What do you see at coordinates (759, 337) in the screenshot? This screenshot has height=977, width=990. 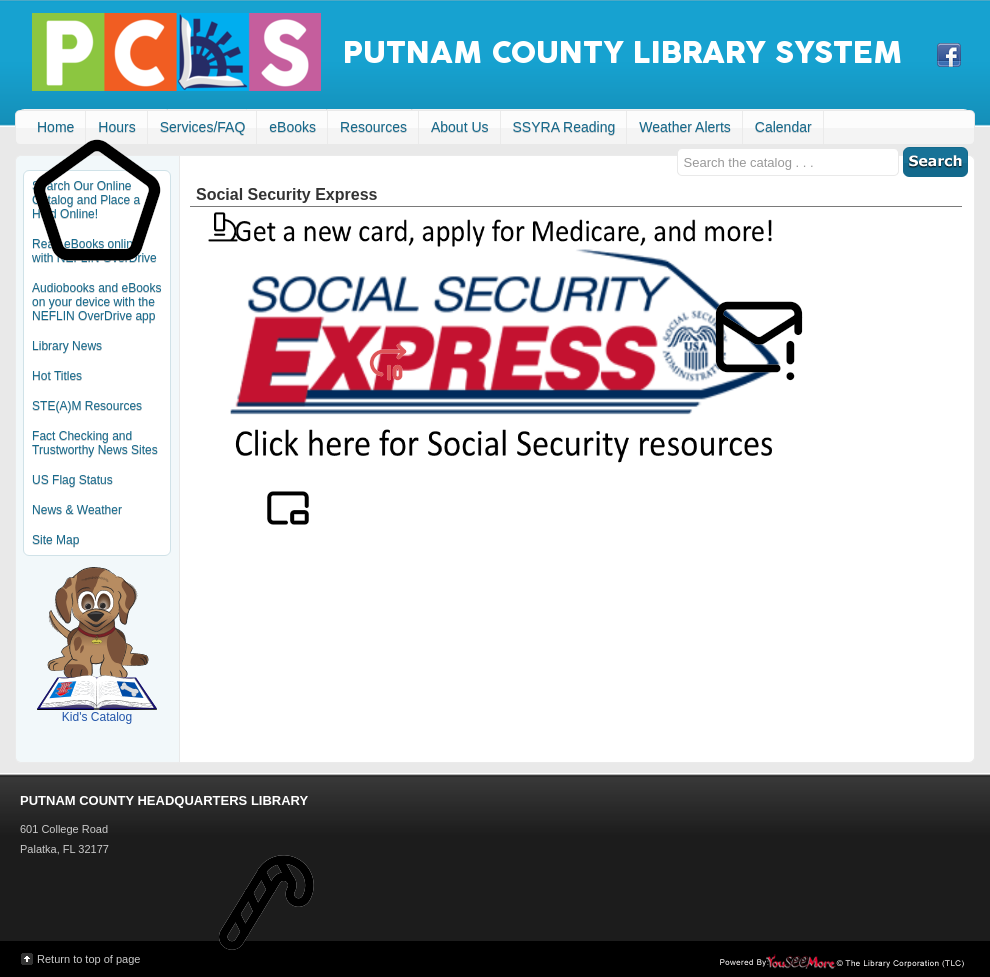 I see `indicates a problem with an email or message` at bounding box center [759, 337].